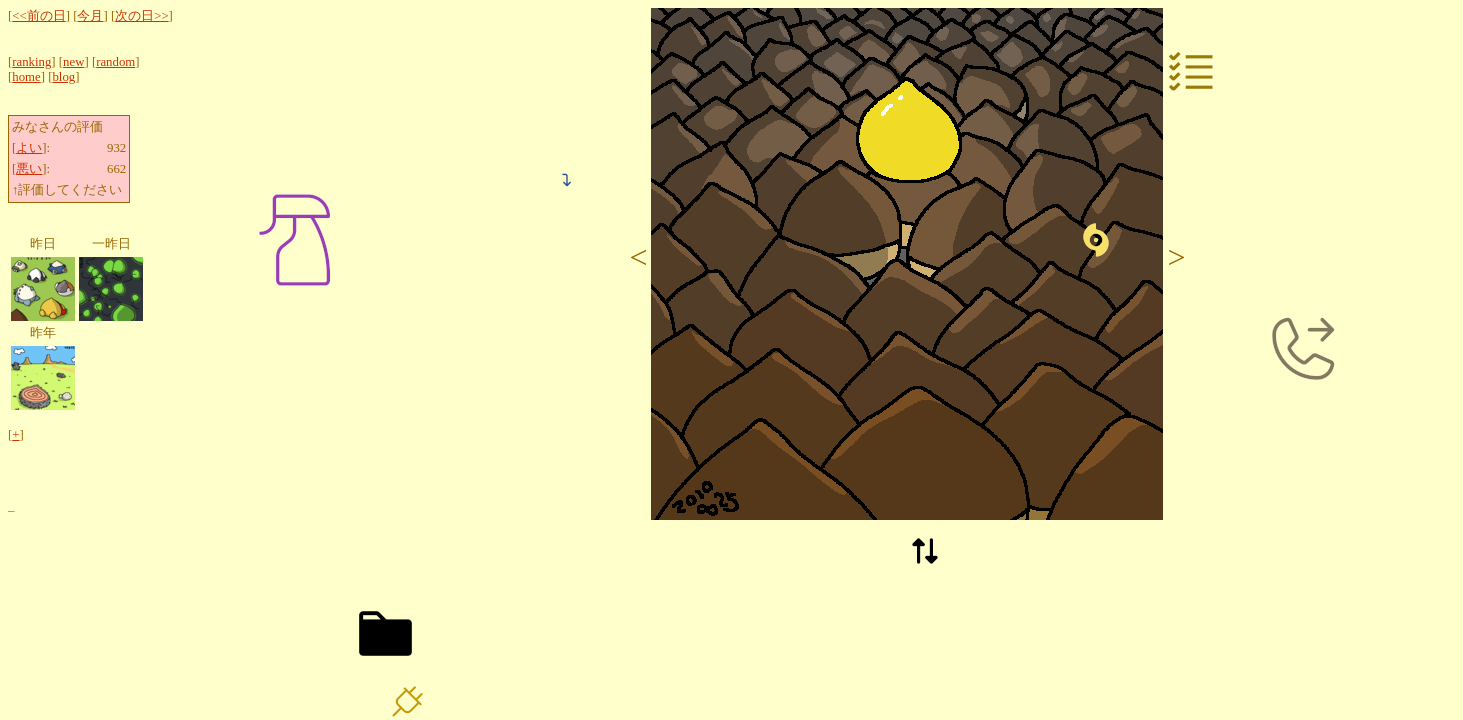 The image size is (1463, 720). What do you see at coordinates (1096, 240) in the screenshot?
I see `indicates hurricane or tropical storm warning` at bounding box center [1096, 240].